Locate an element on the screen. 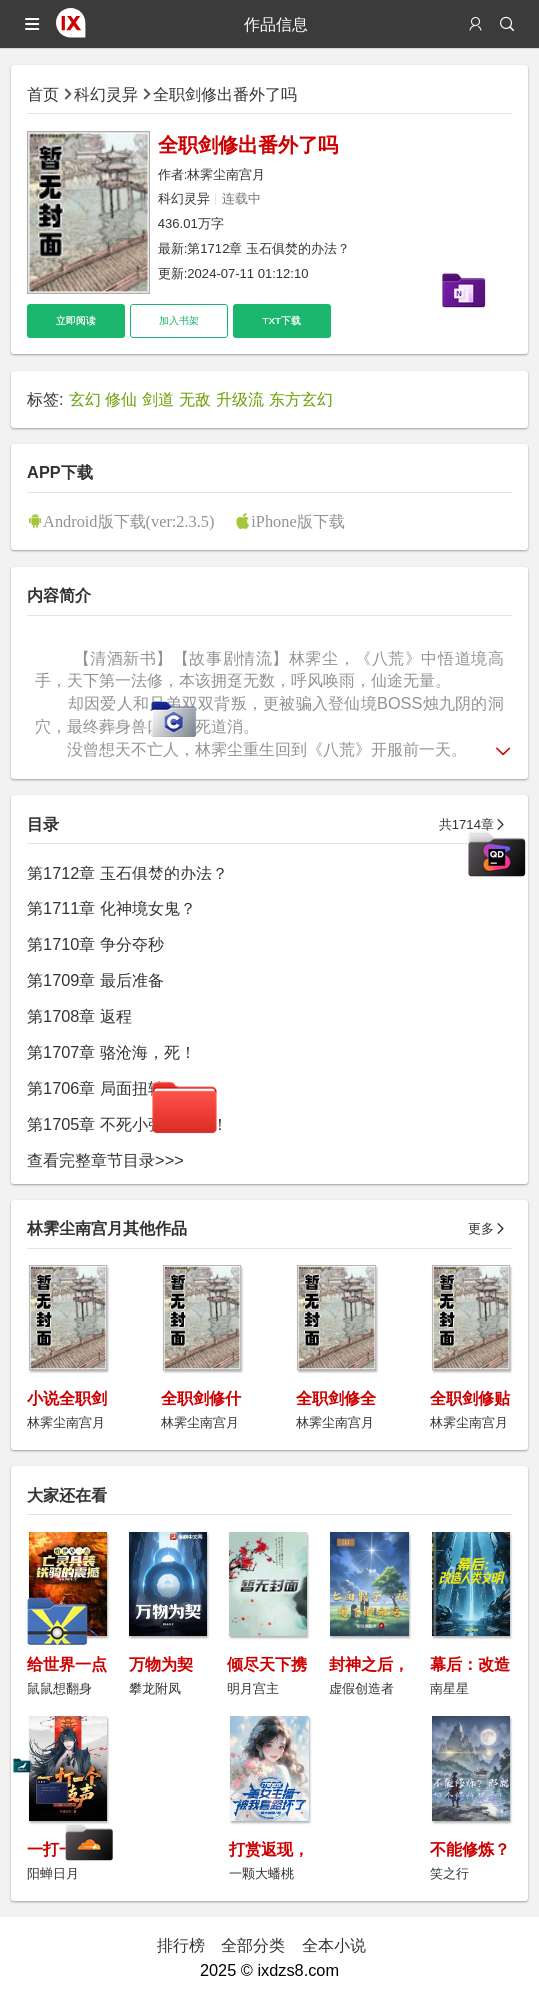  open folder containing Microsoft OneNote files is located at coordinates (463, 291).